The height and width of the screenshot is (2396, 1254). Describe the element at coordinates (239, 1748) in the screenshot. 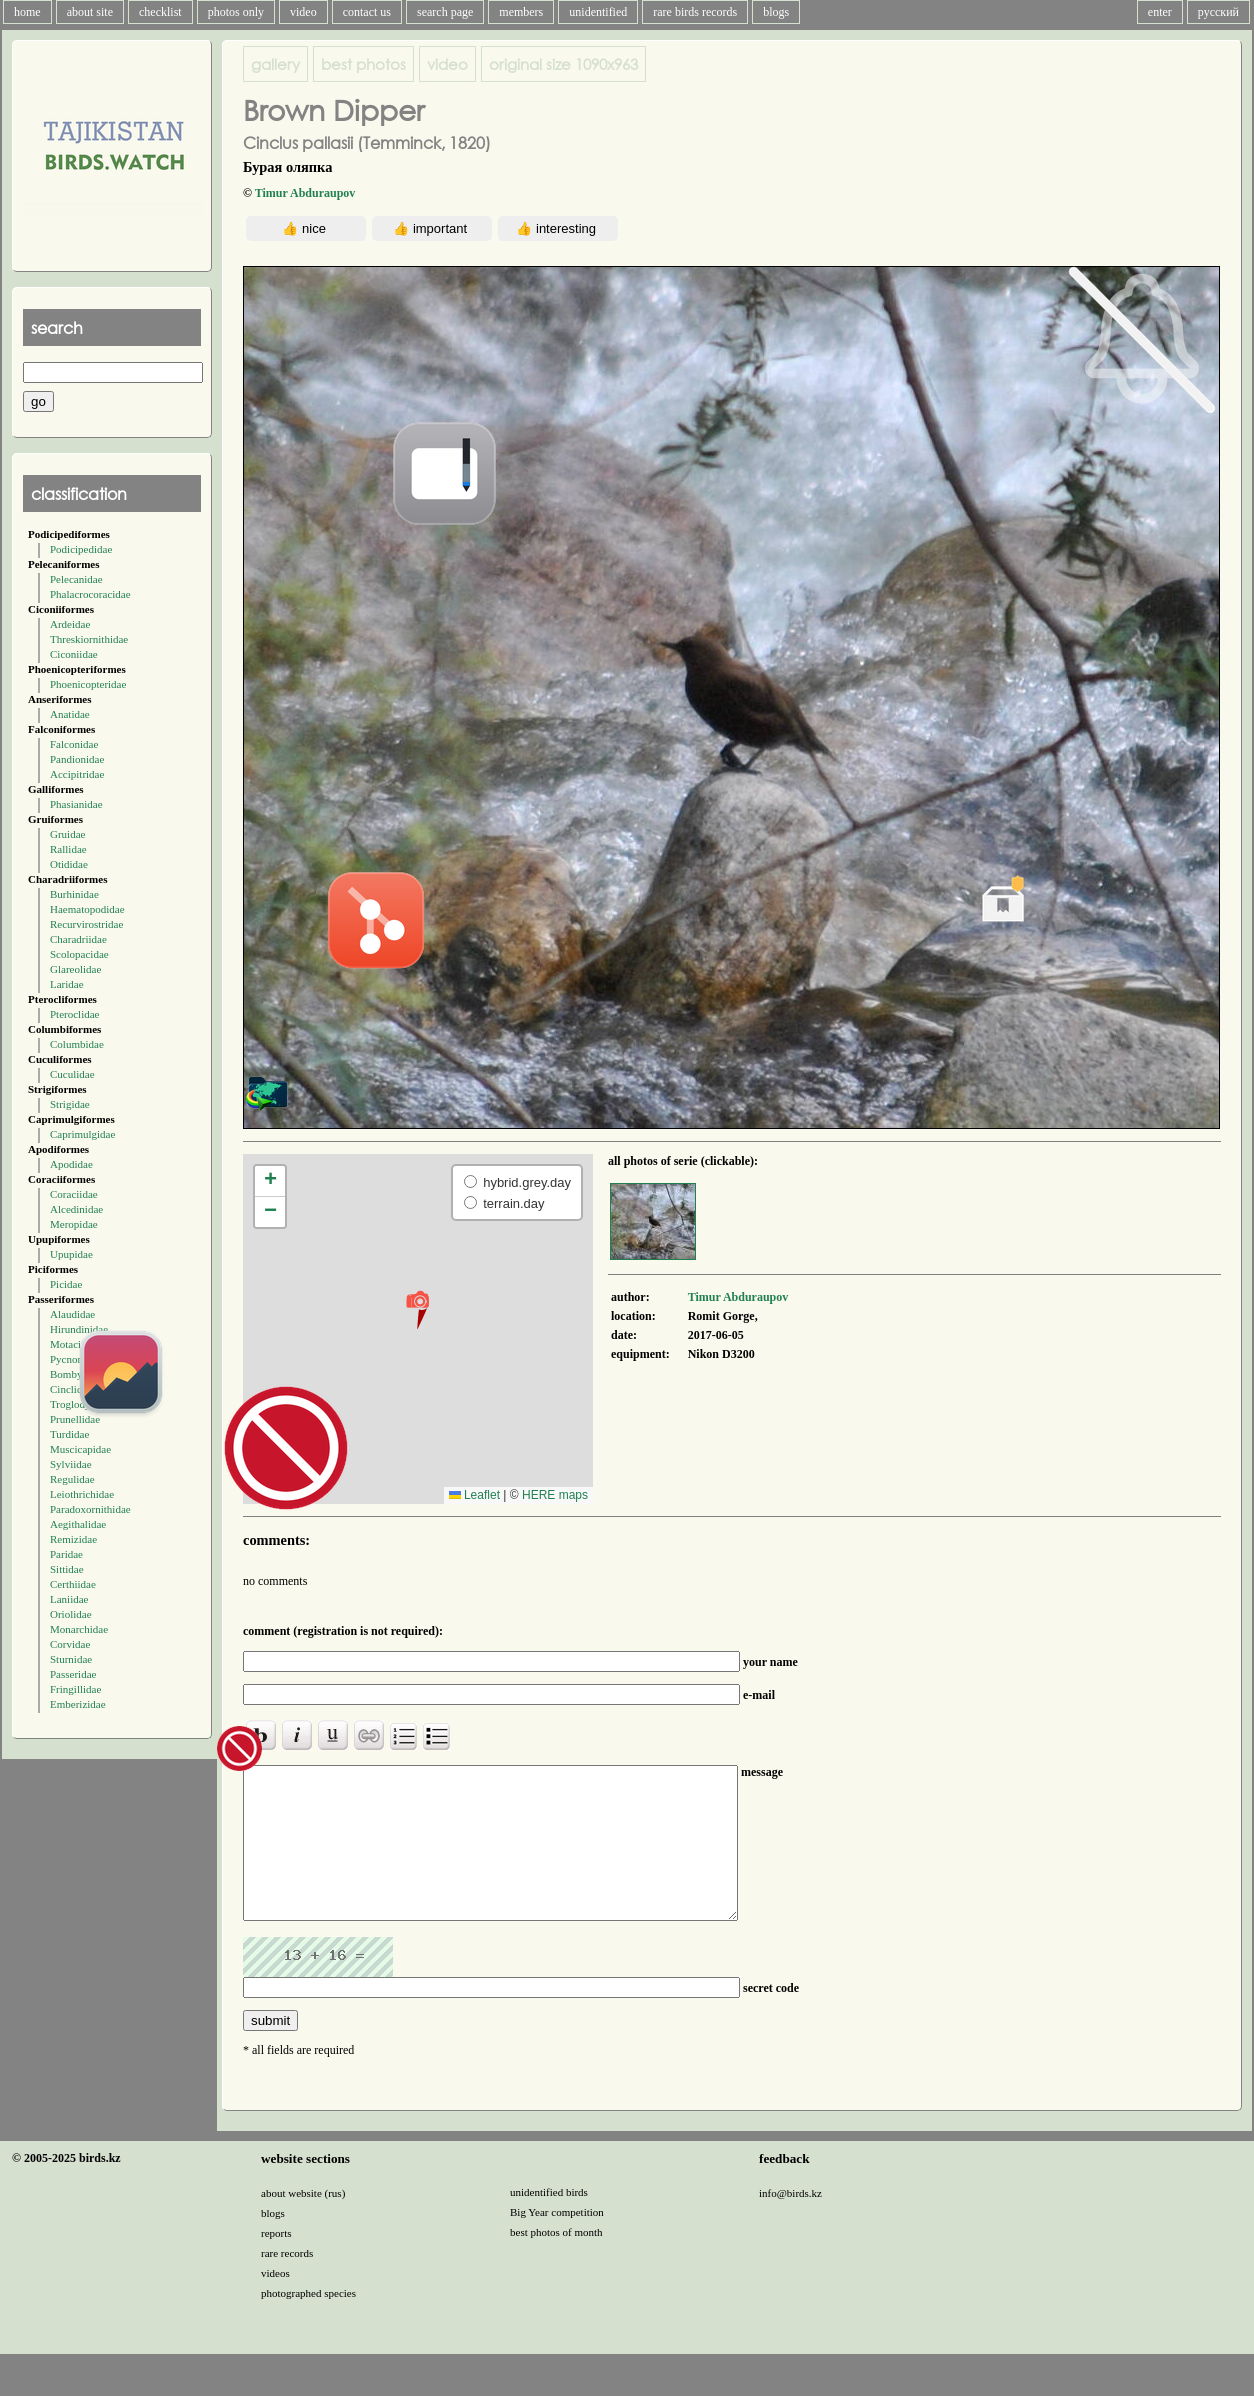

I see `delete or remove an item` at that location.